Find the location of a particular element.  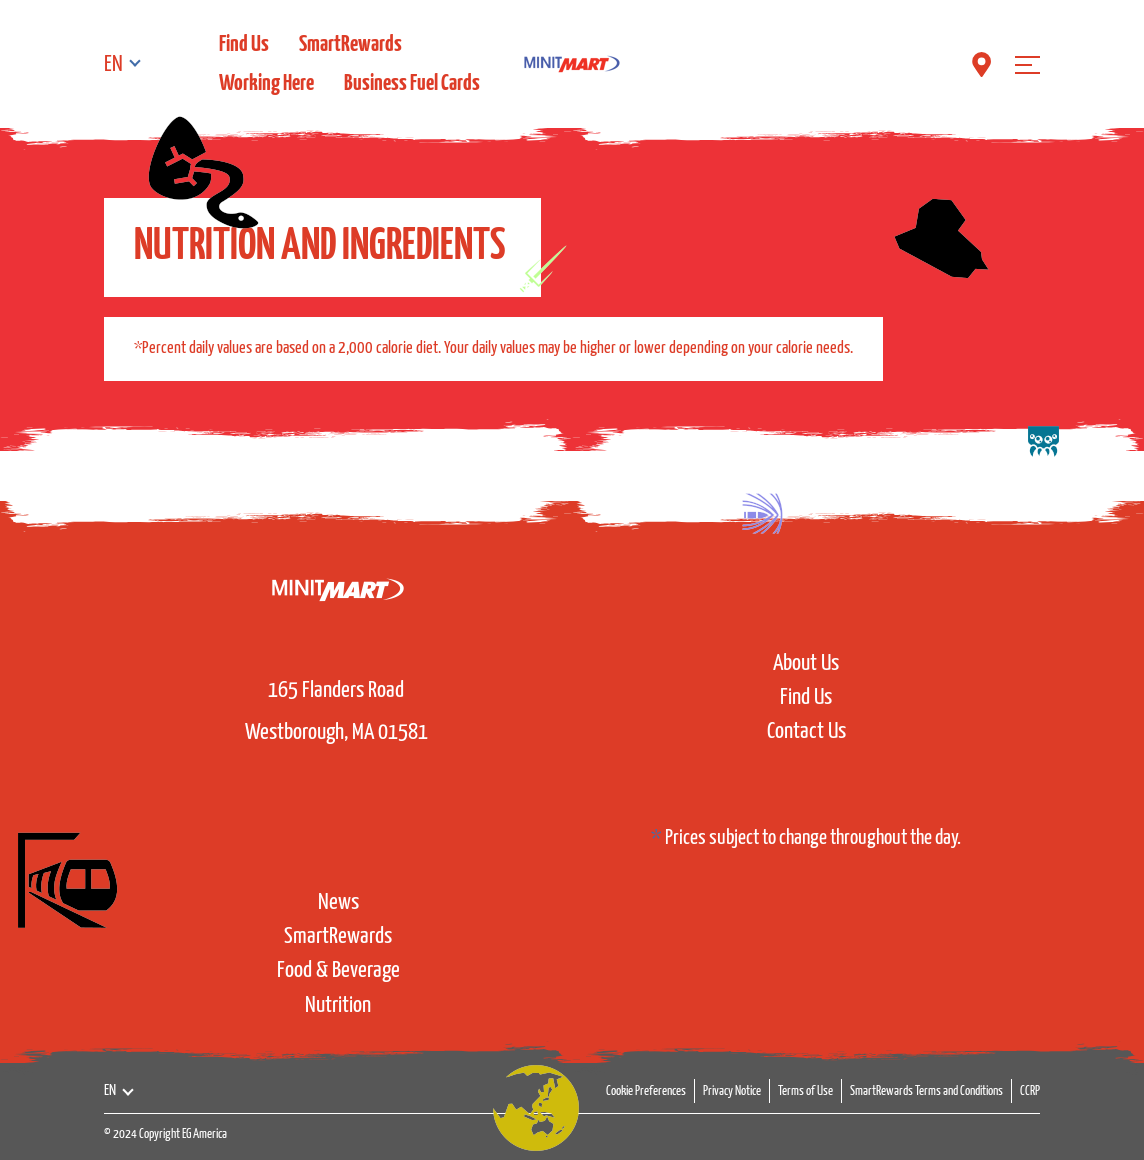

indicates high-speed or fast-forward action is located at coordinates (762, 513).